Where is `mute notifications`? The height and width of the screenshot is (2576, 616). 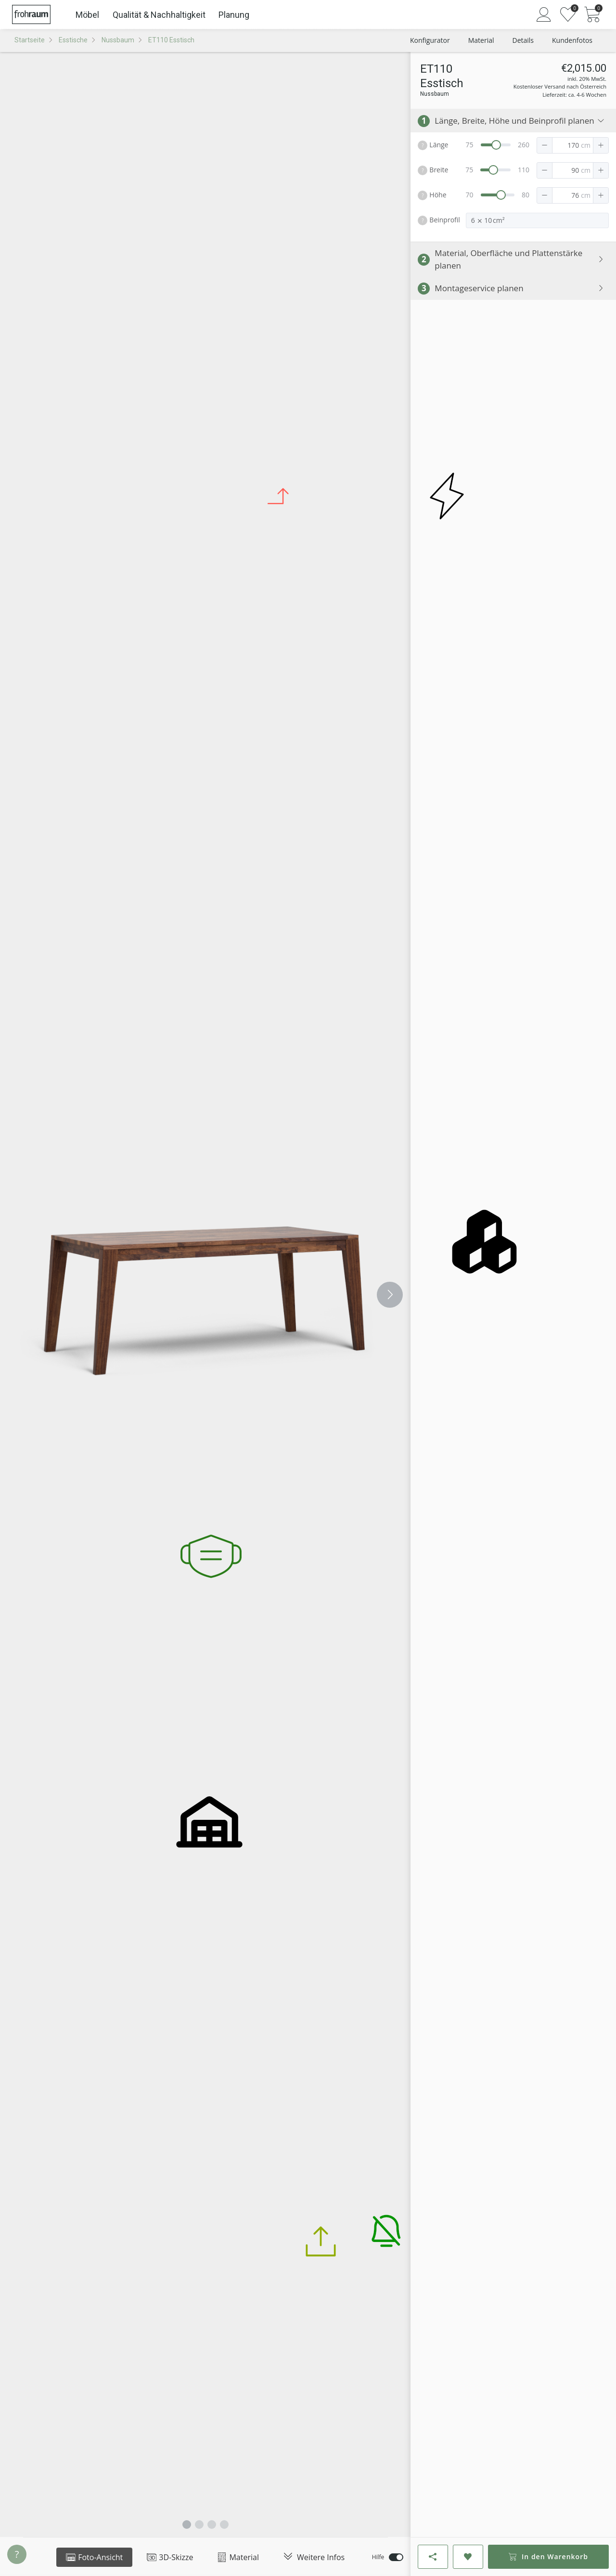
mute notifications is located at coordinates (386, 2231).